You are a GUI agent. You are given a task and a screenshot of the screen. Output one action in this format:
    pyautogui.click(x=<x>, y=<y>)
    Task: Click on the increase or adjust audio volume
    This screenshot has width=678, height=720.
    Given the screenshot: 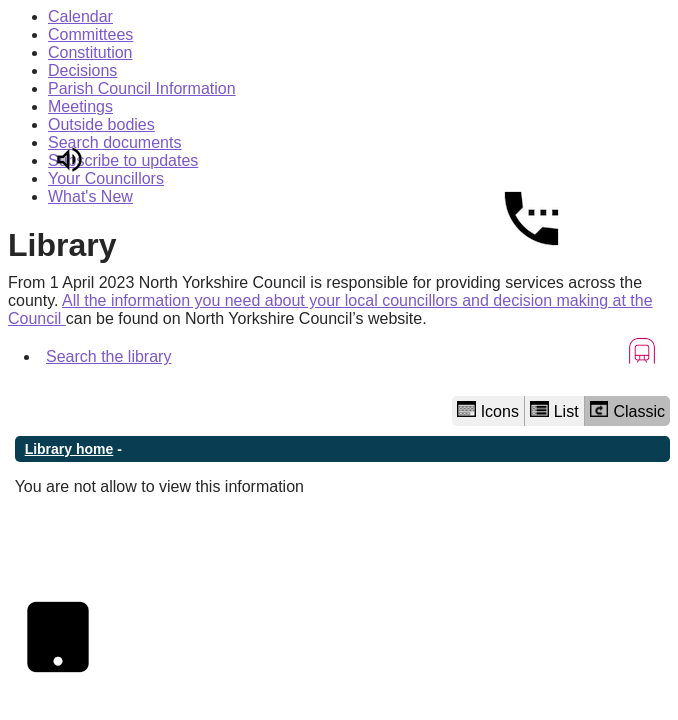 What is the action you would take?
    pyautogui.click(x=69, y=159)
    